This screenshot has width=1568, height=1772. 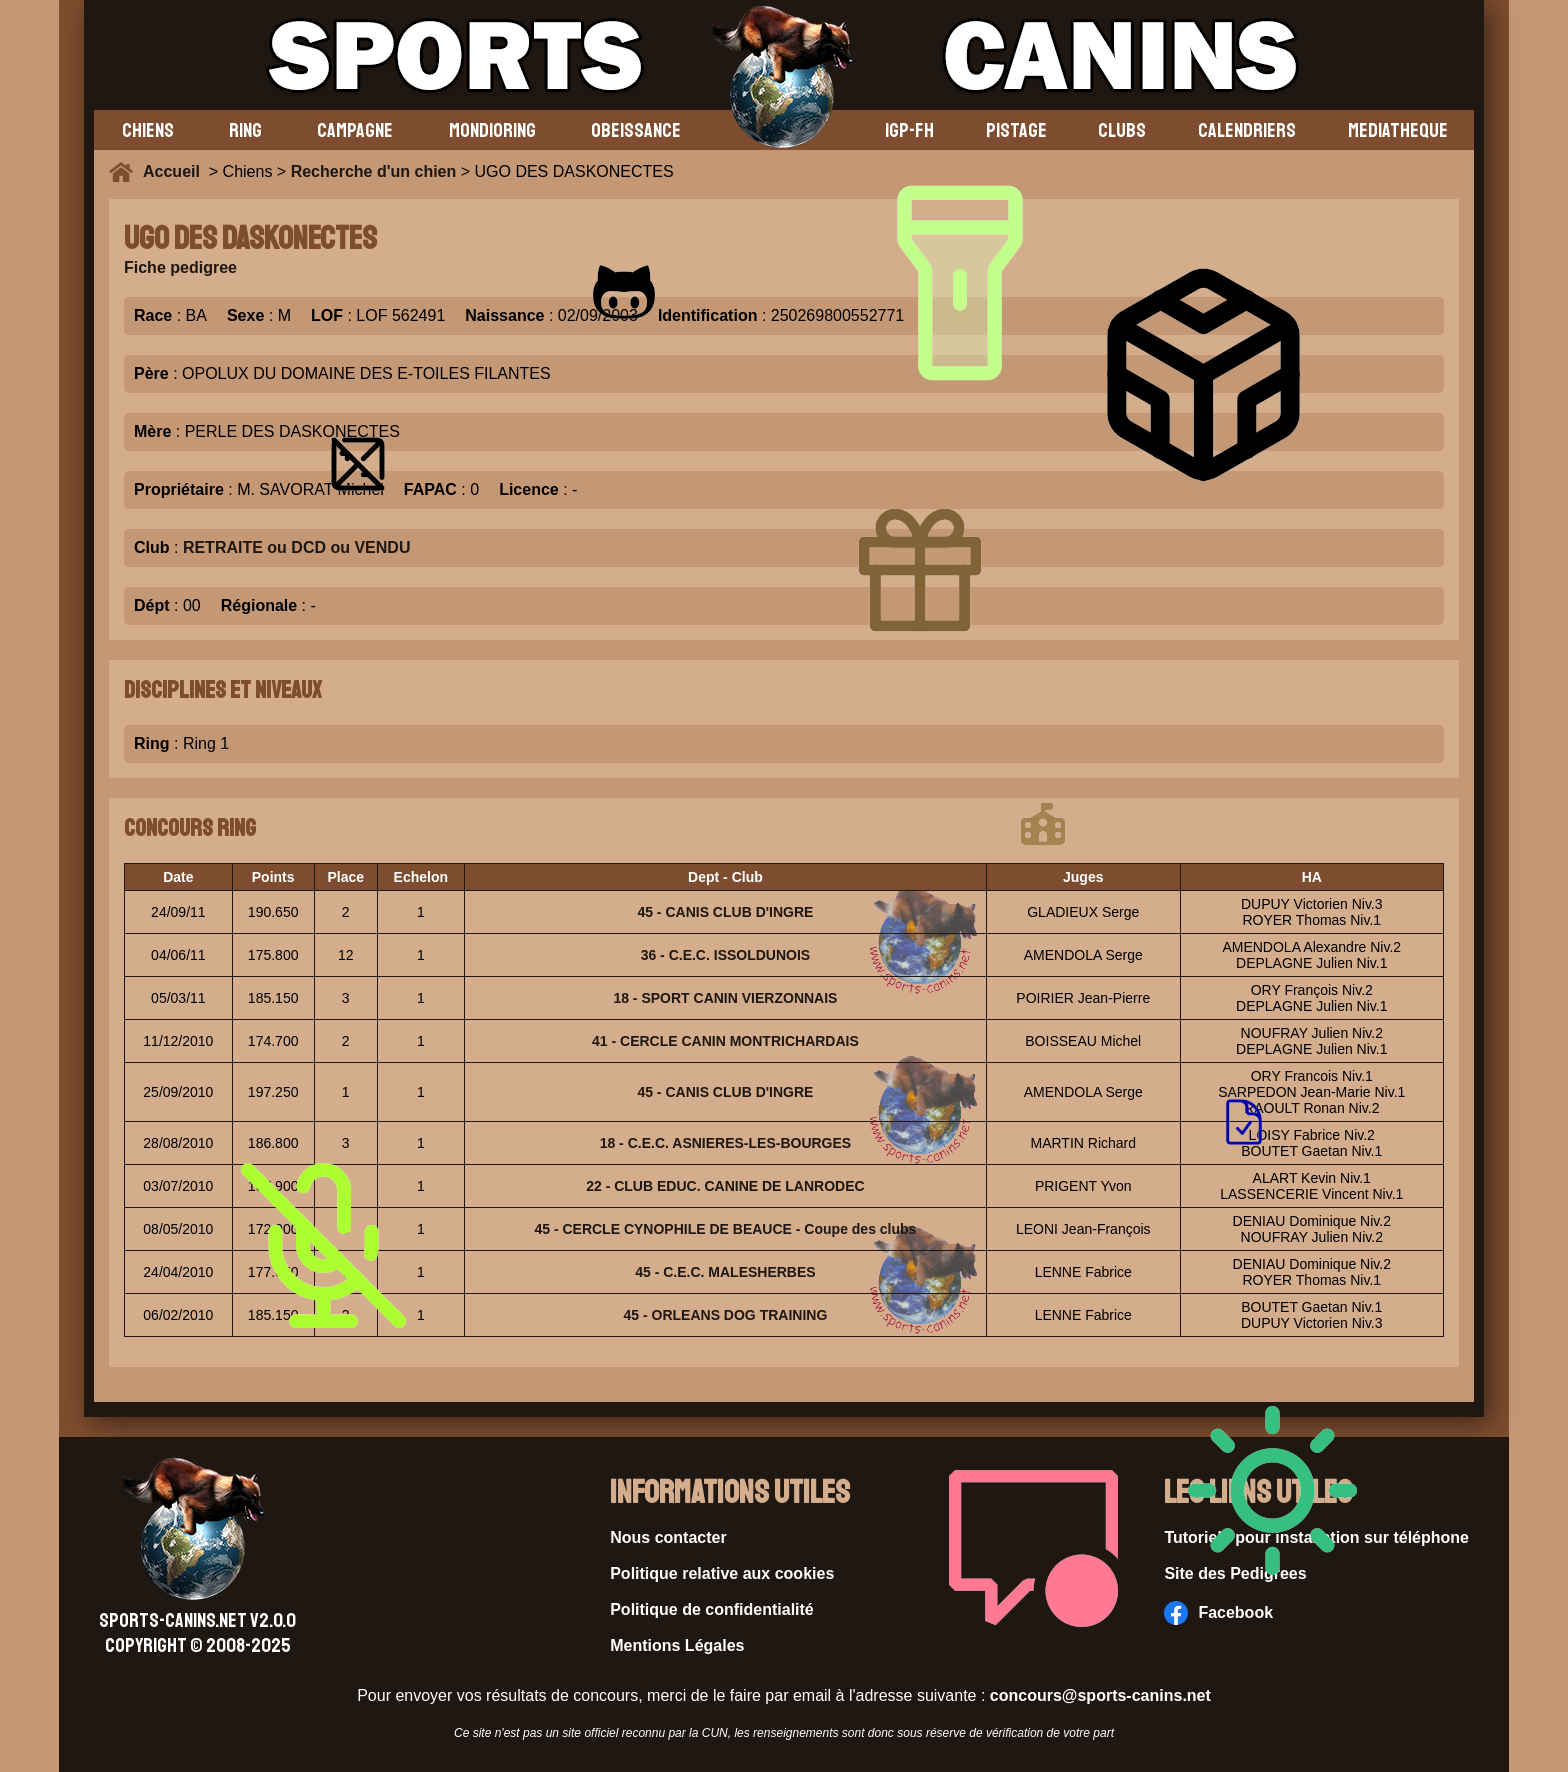 I want to click on switch to light mode, so click(x=1272, y=1490).